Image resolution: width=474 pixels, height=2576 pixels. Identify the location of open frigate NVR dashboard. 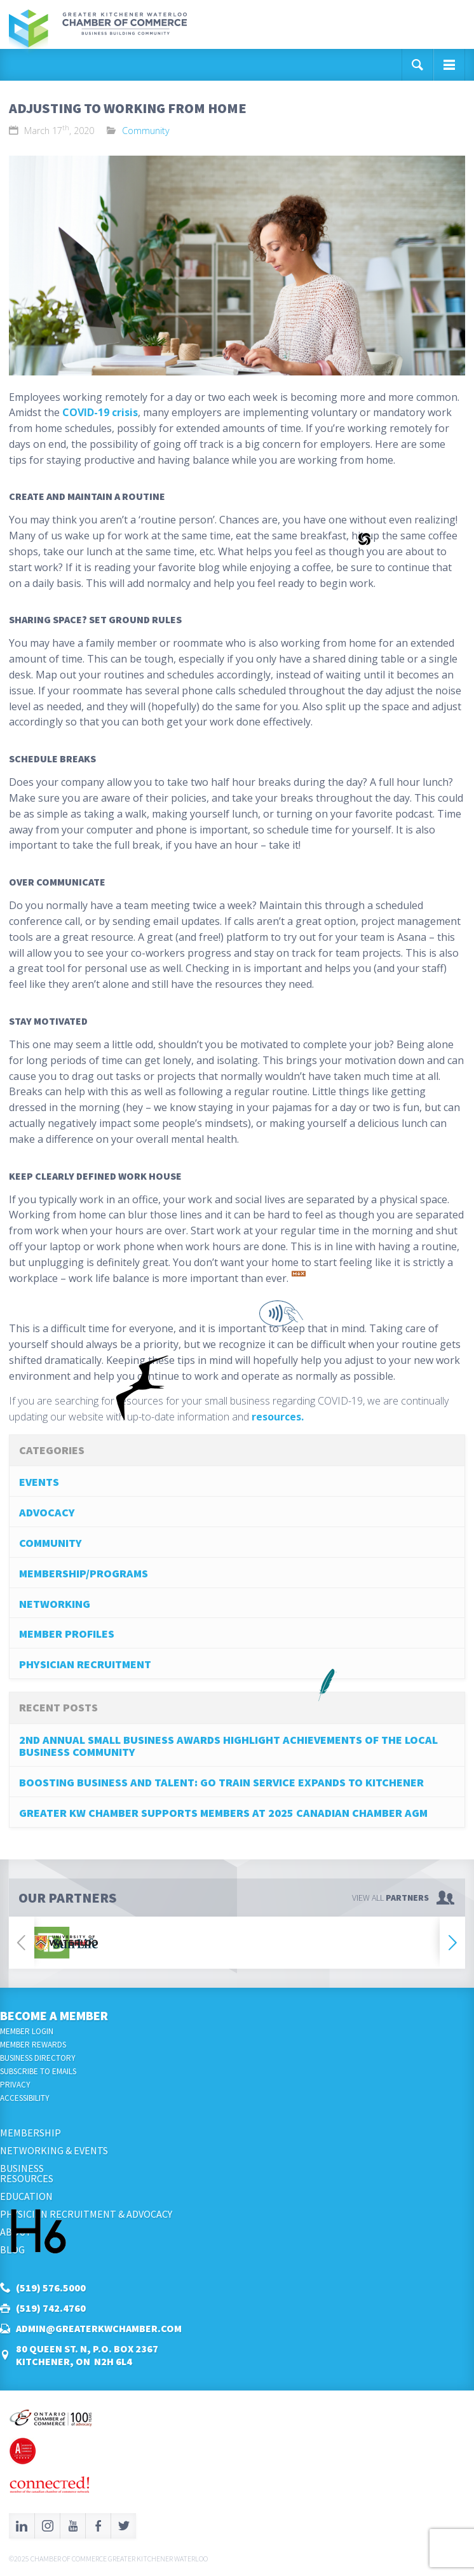
(142, 1388).